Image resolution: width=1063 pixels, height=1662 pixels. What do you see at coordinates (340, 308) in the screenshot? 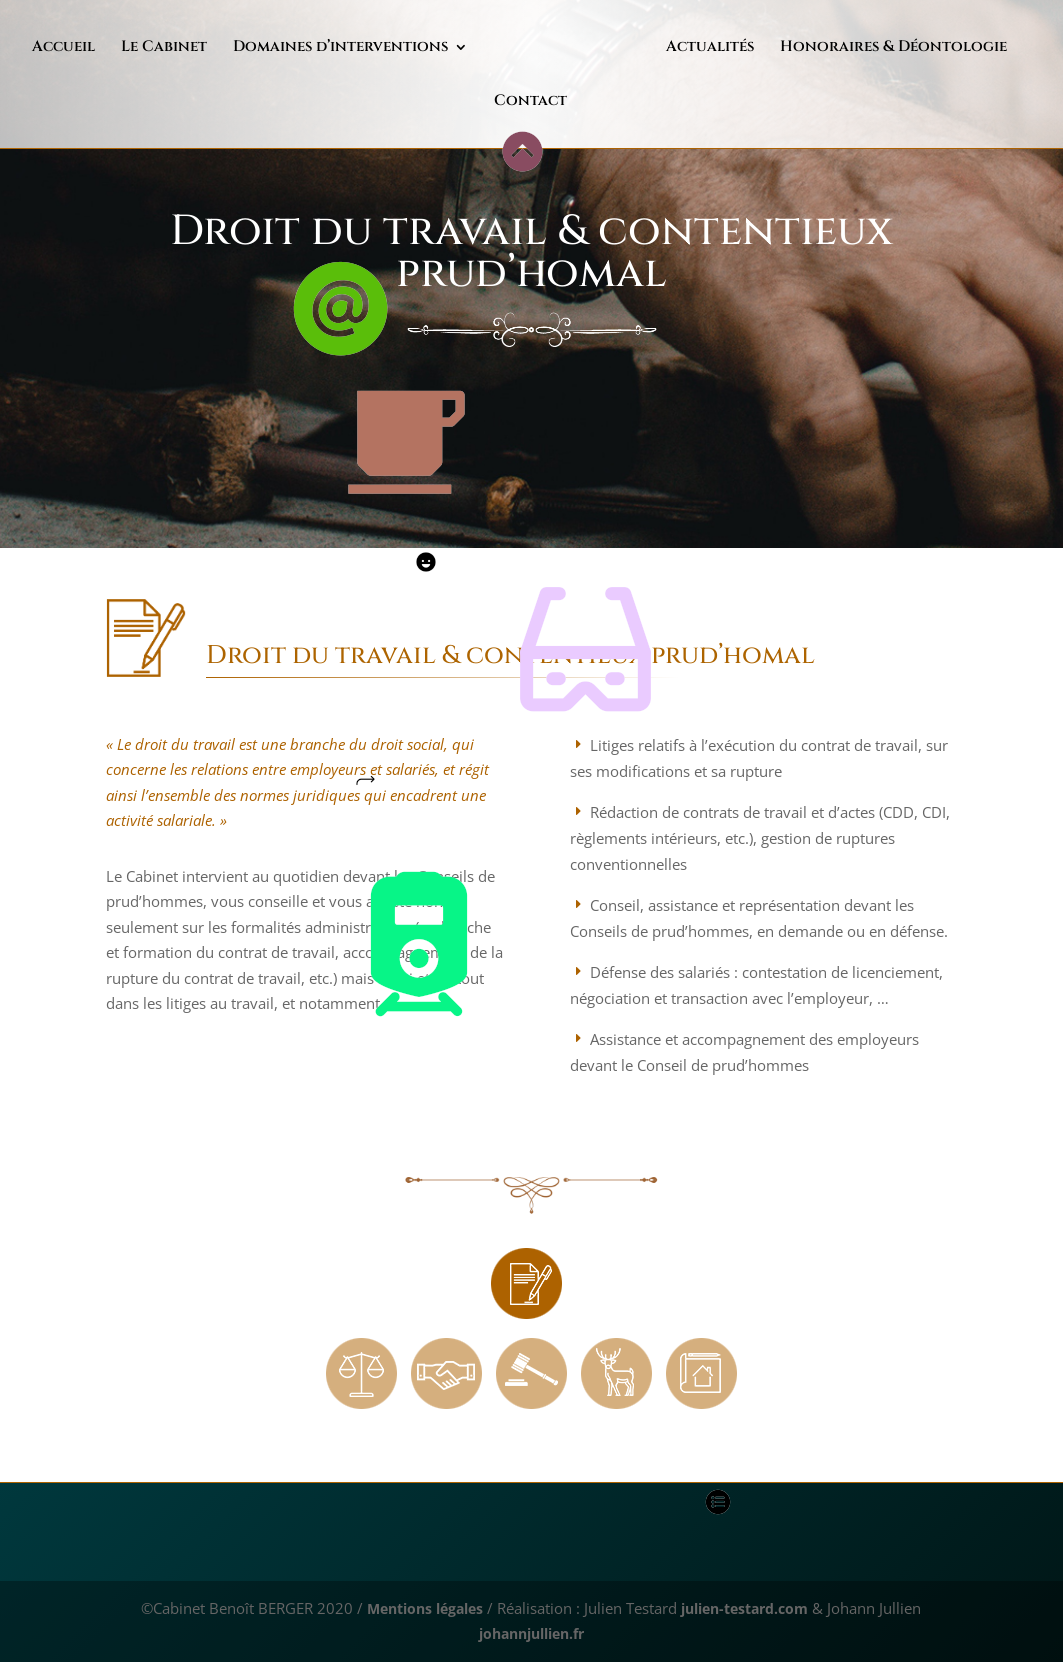
I see `access email or contact options` at bounding box center [340, 308].